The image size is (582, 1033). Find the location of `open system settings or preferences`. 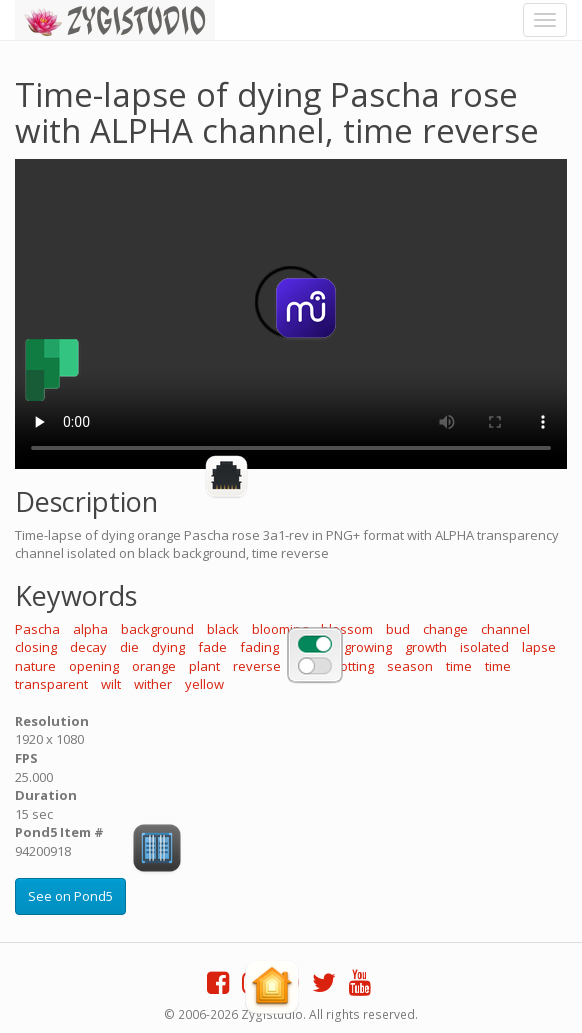

open system settings or preferences is located at coordinates (315, 655).